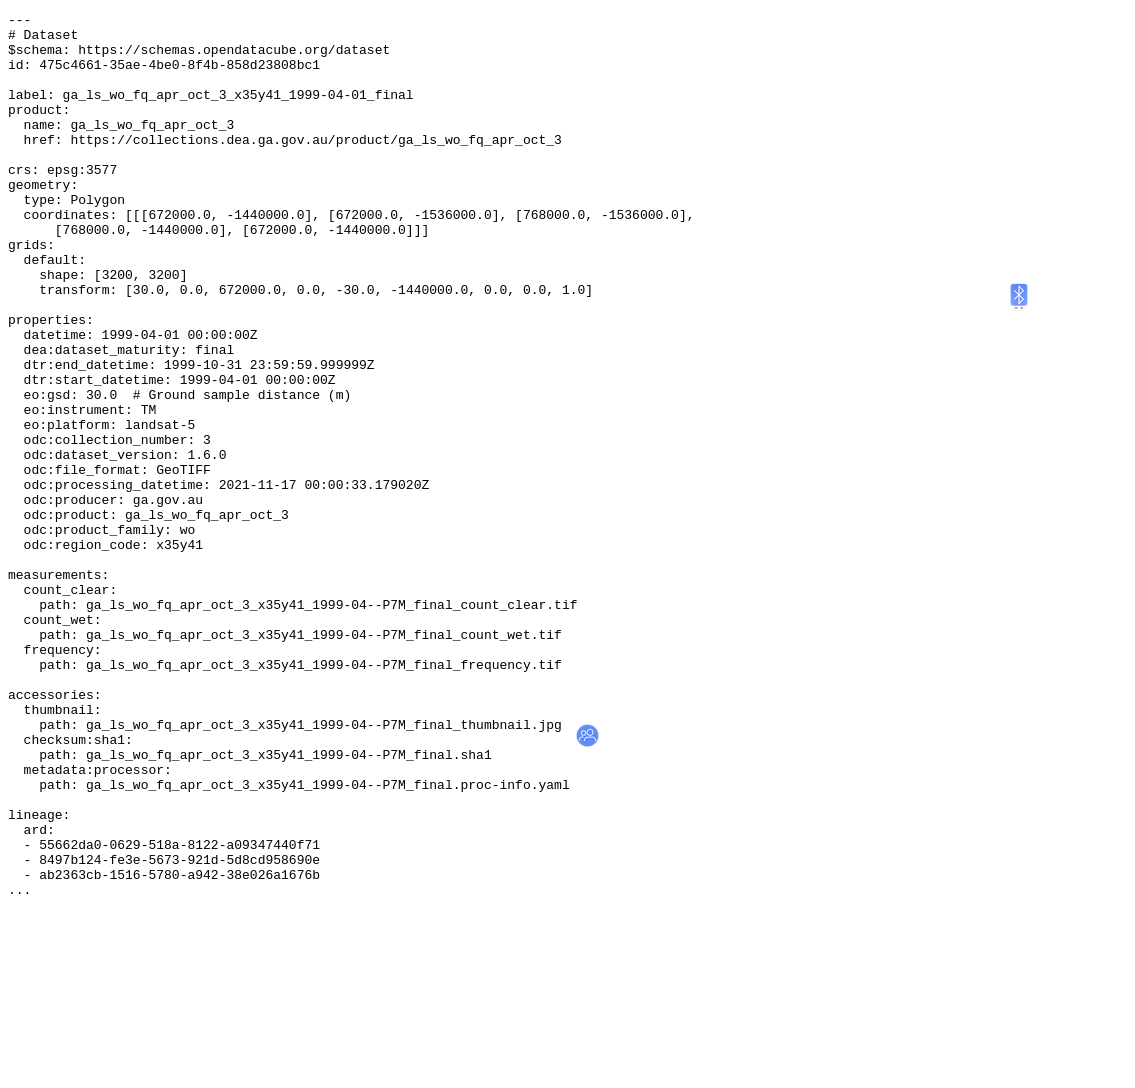 The height and width of the screenshot is (1088, 1135). What do you see at coordinates (587, 735) in the screenshot?
I see `switch user account` at bounding box center [587, 735].